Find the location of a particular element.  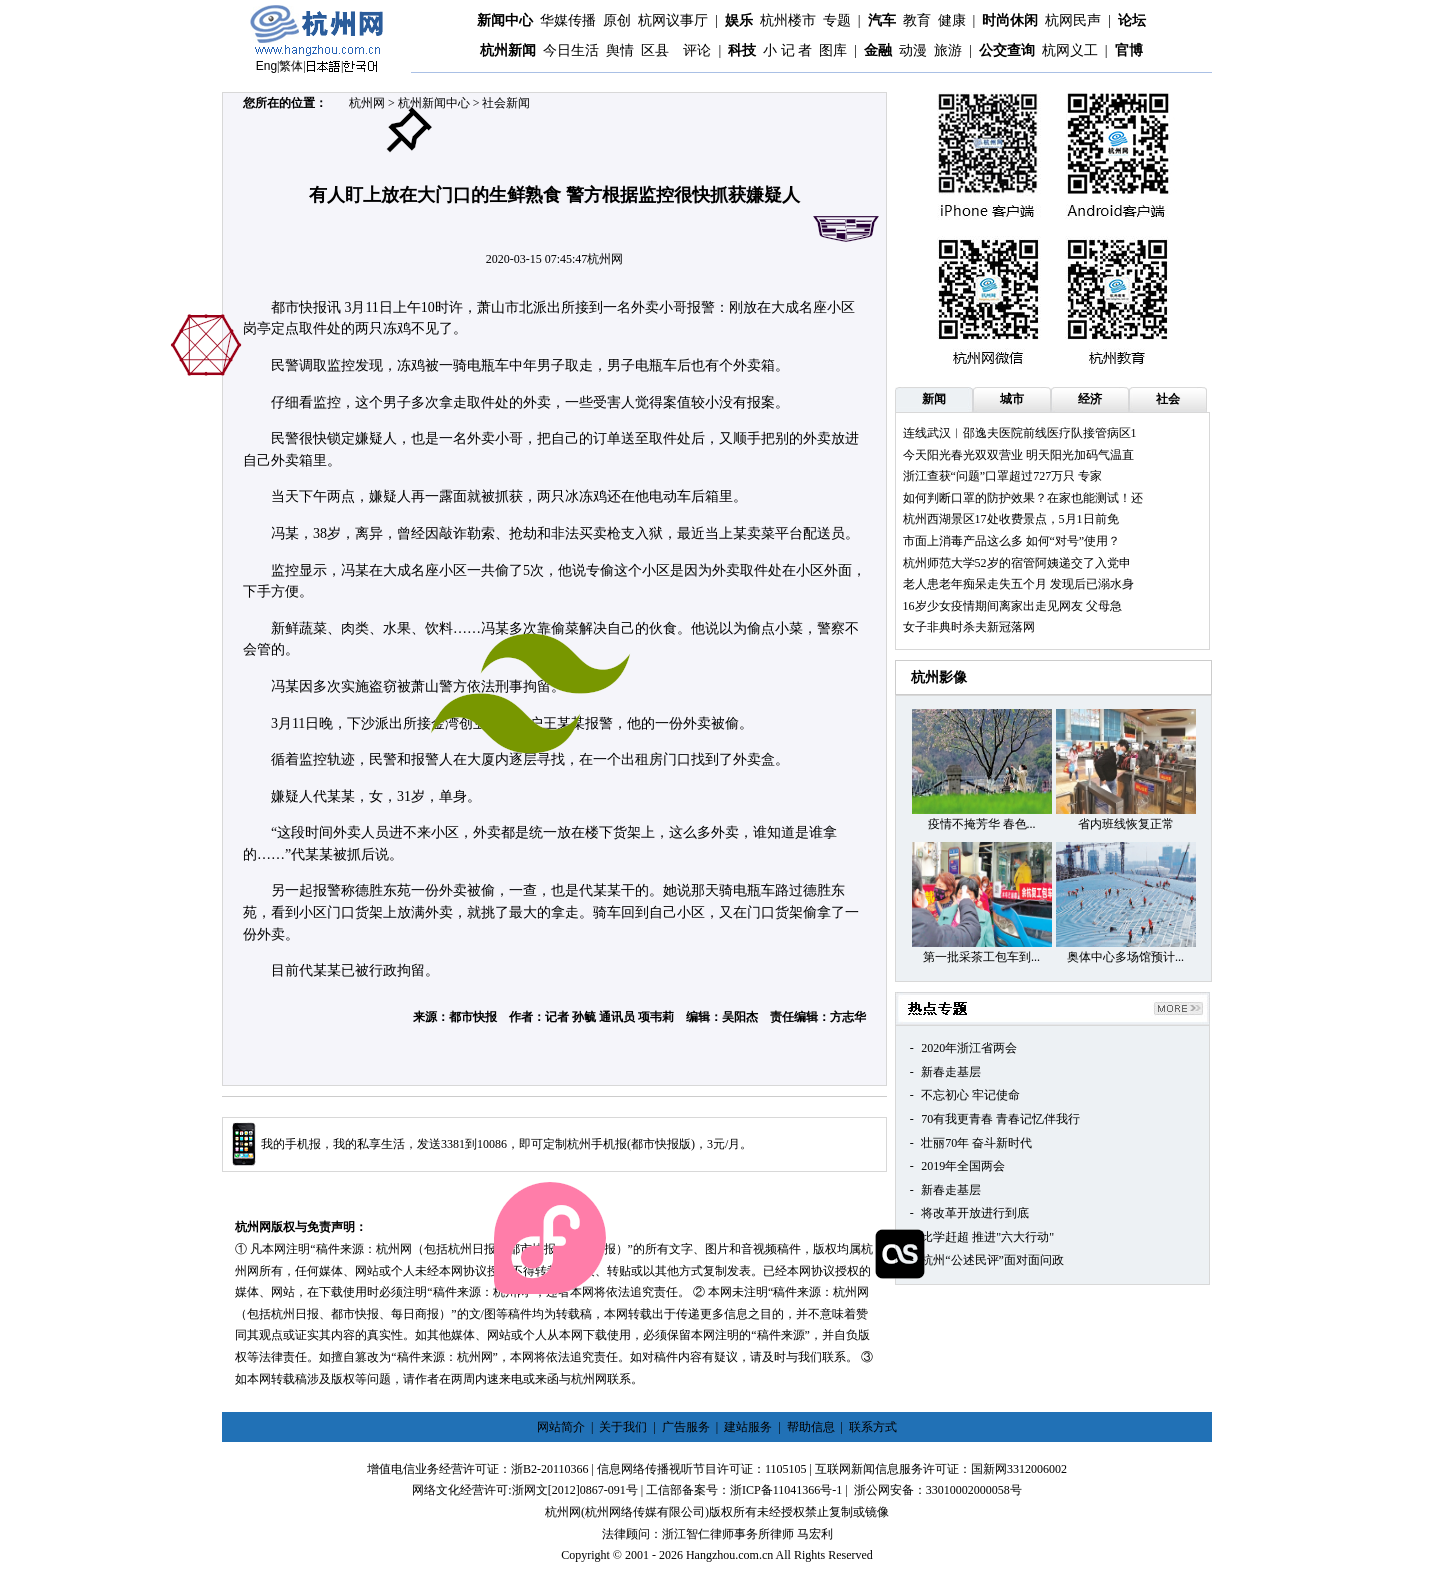

cadillac brand logo is located at coordinates (846, 229).